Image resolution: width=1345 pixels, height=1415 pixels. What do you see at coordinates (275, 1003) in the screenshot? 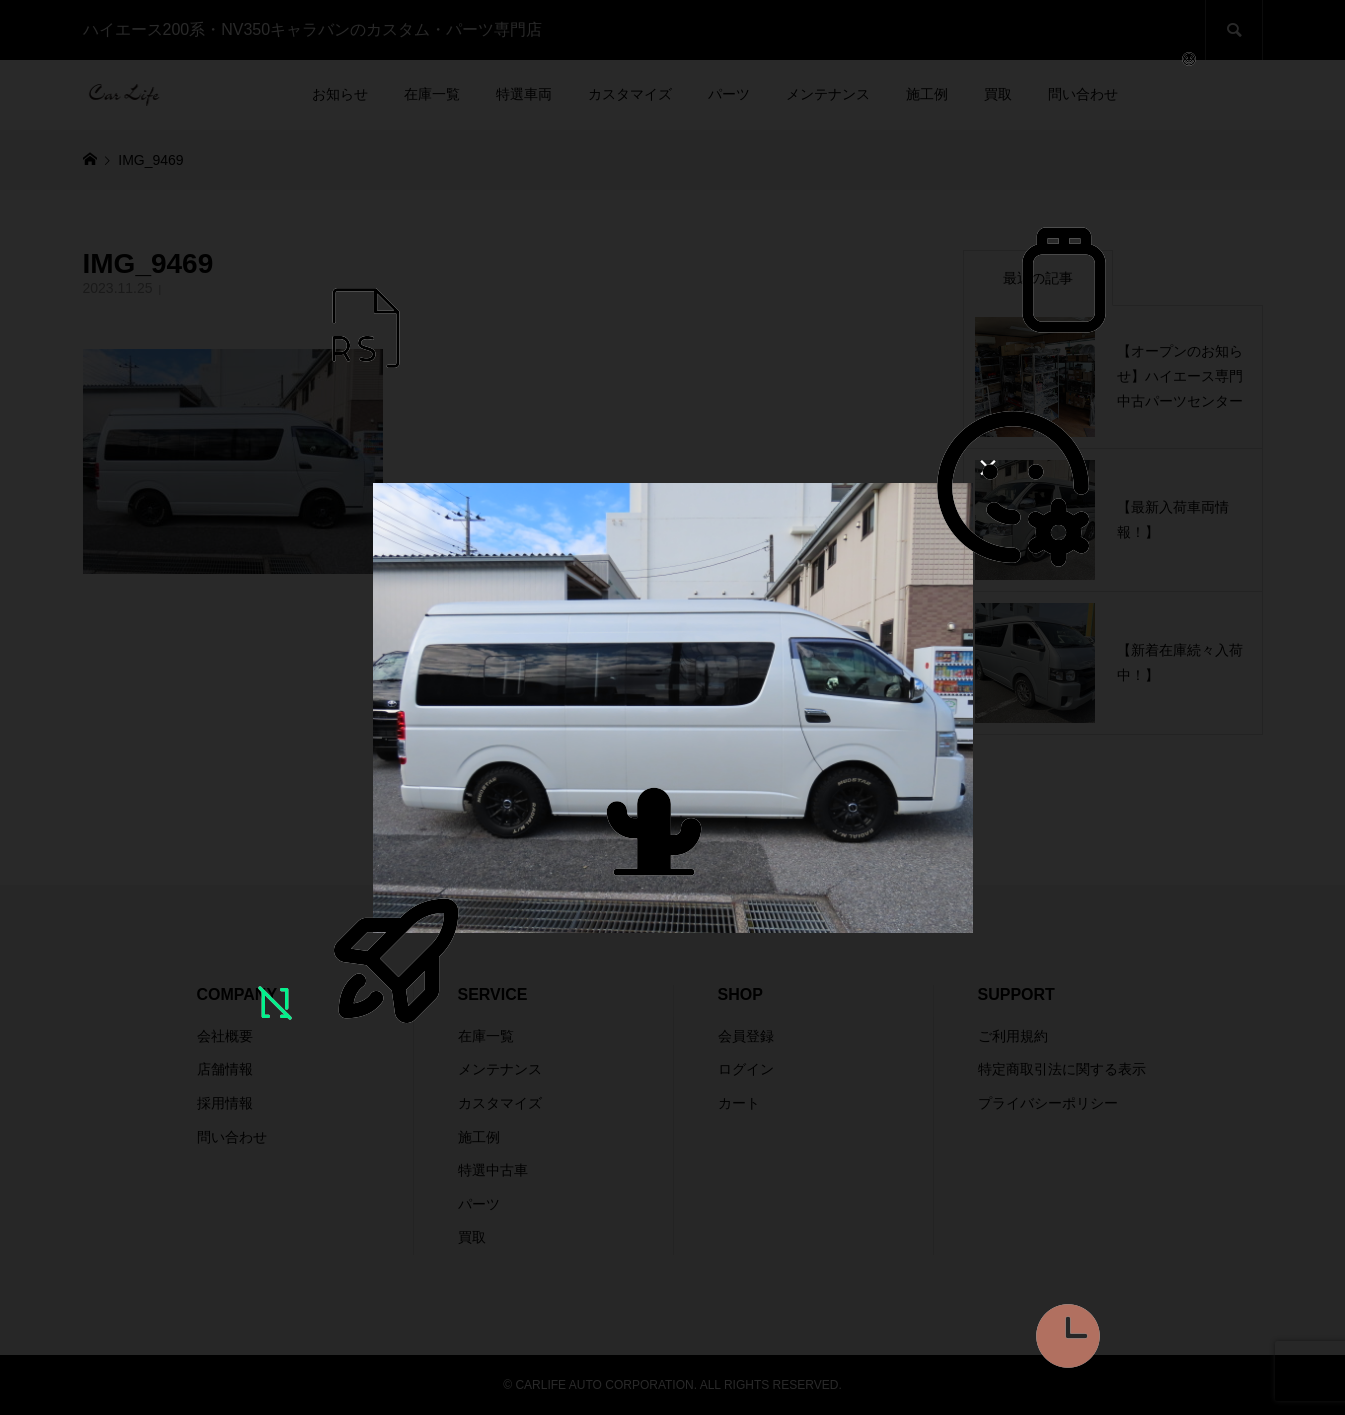
I see `disable code block or syntax formatting` at bounding box center [275, 1003].